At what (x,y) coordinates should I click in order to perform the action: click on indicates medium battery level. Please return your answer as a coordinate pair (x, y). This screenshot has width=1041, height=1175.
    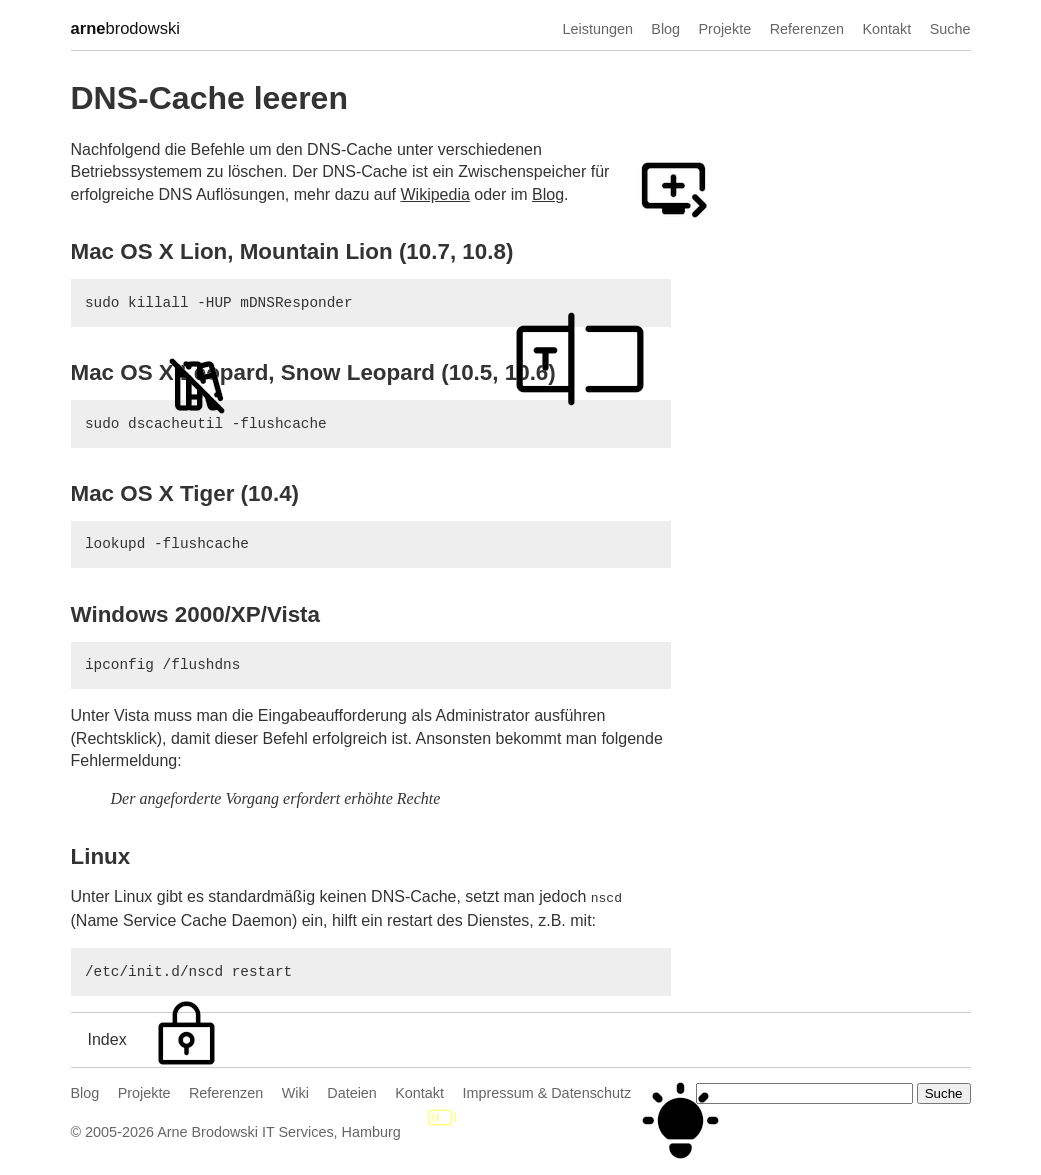
    Looking at the image, I should click on (441, 1117).